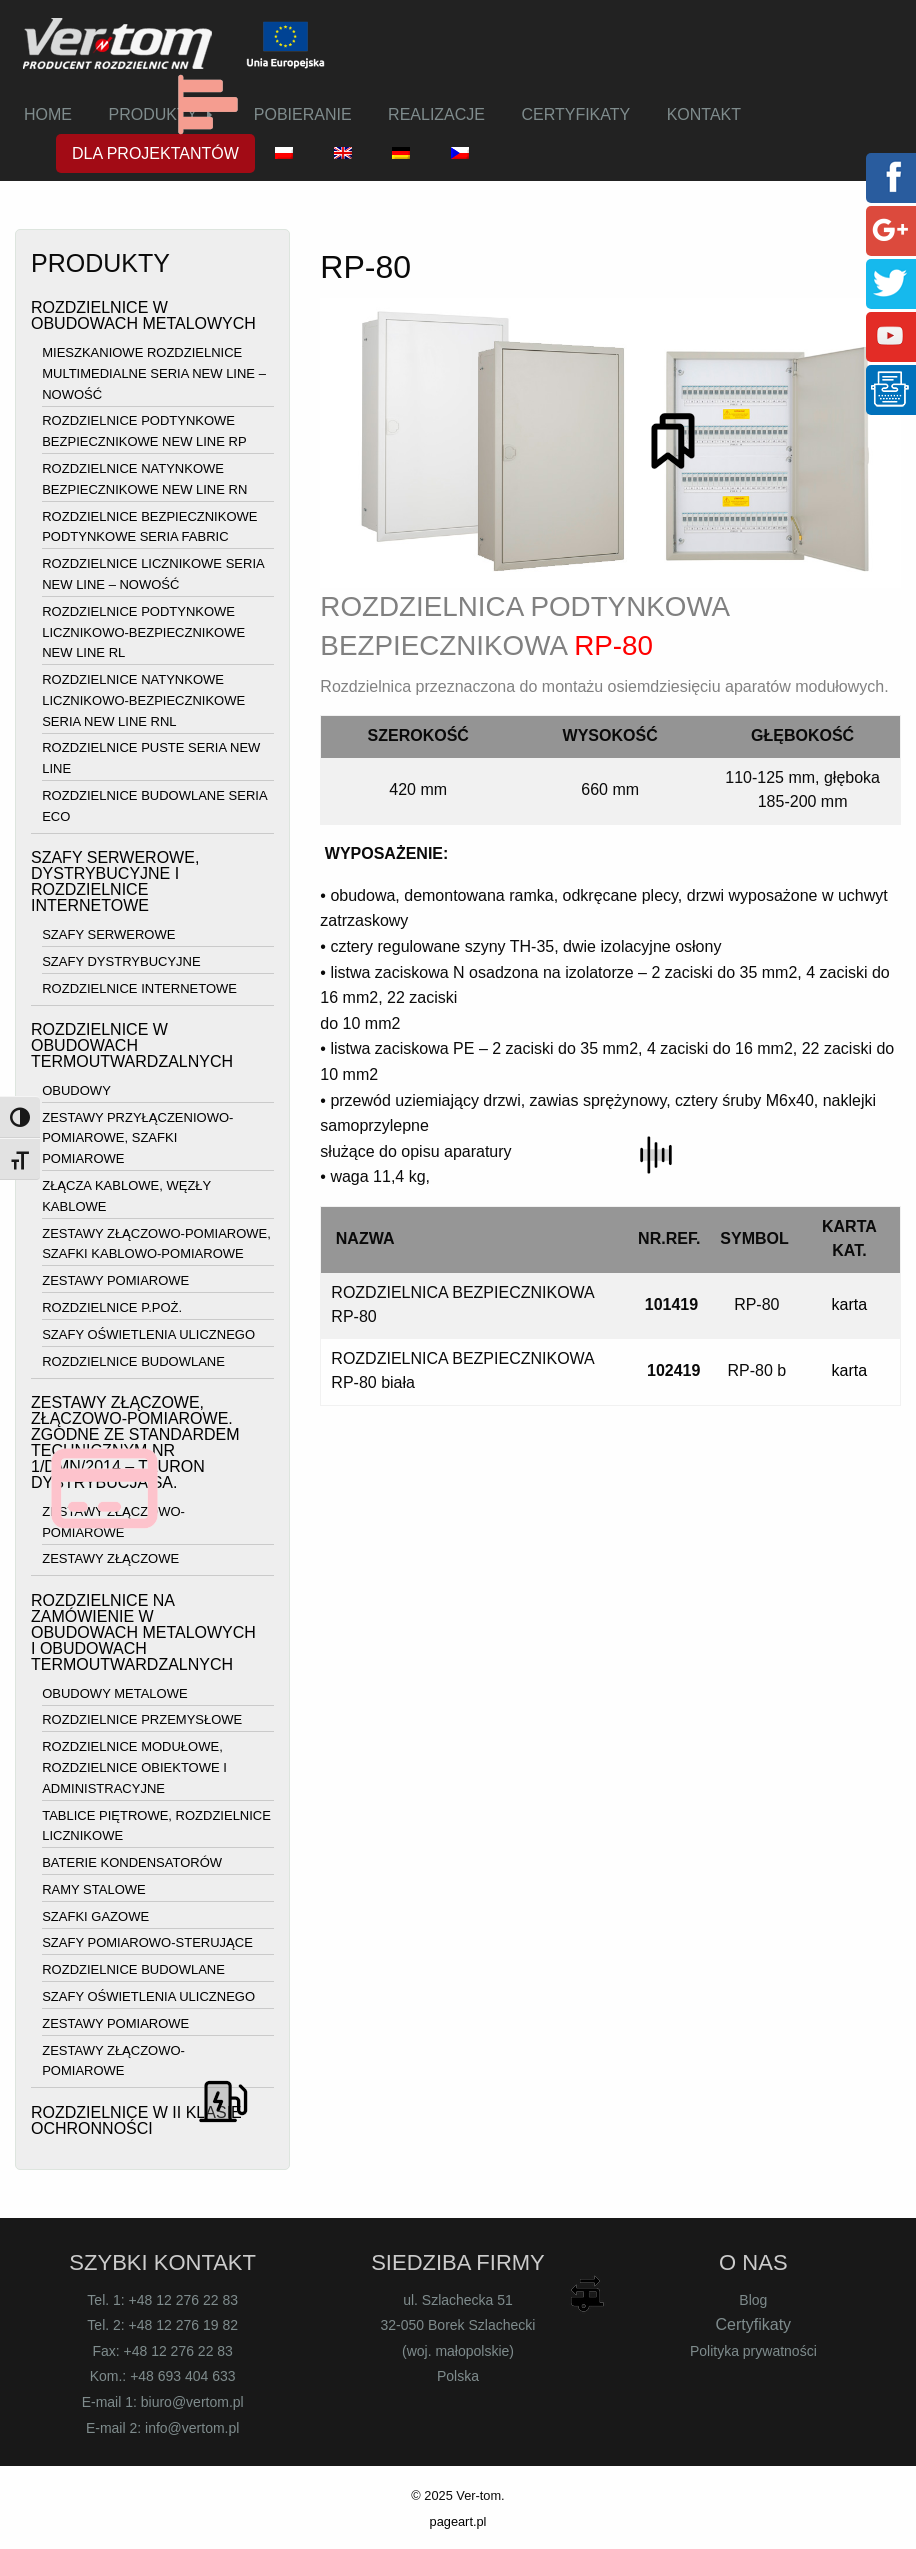 The height and width of the screenshot is (2549, 916). What do you see at coordinates (585, 2293) in the screenshot?
I see `rv hookup available at this location` at bounding box center [585, 2293].